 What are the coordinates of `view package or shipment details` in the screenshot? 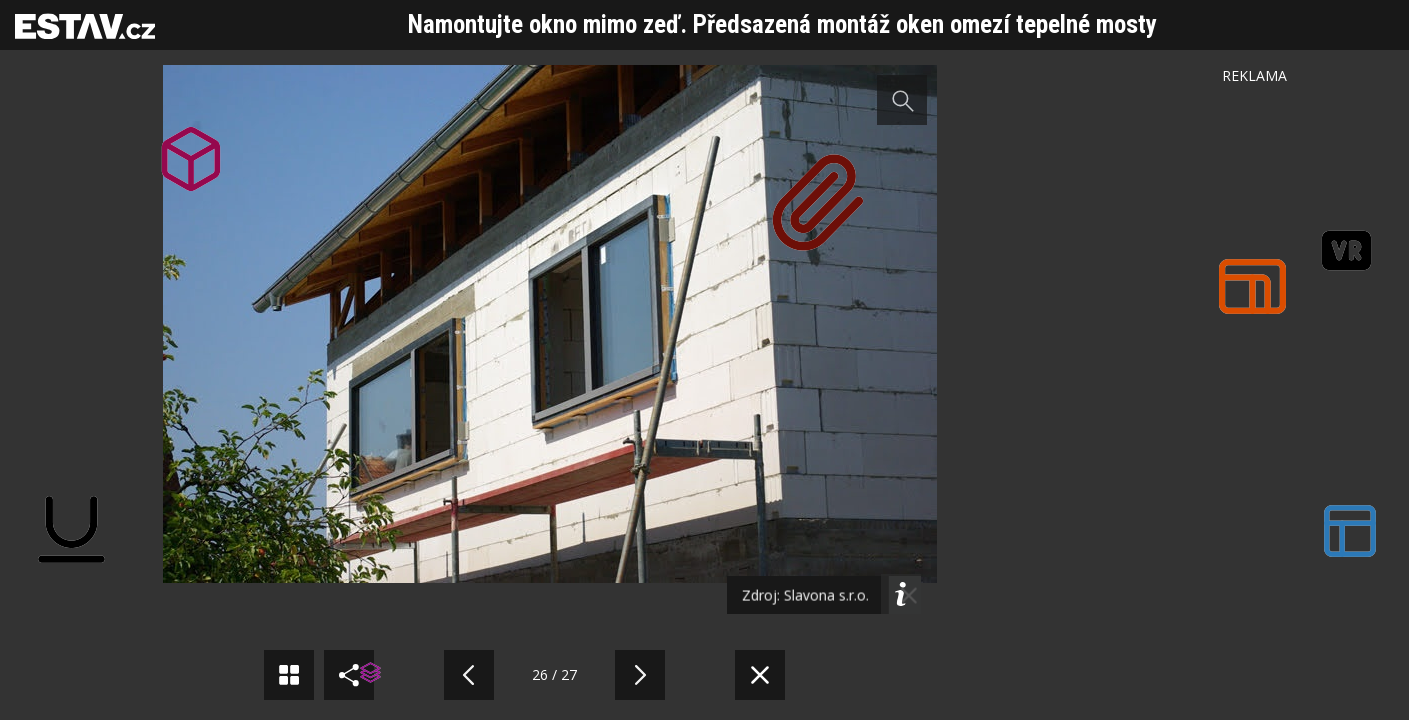 It's located at (191, 159).